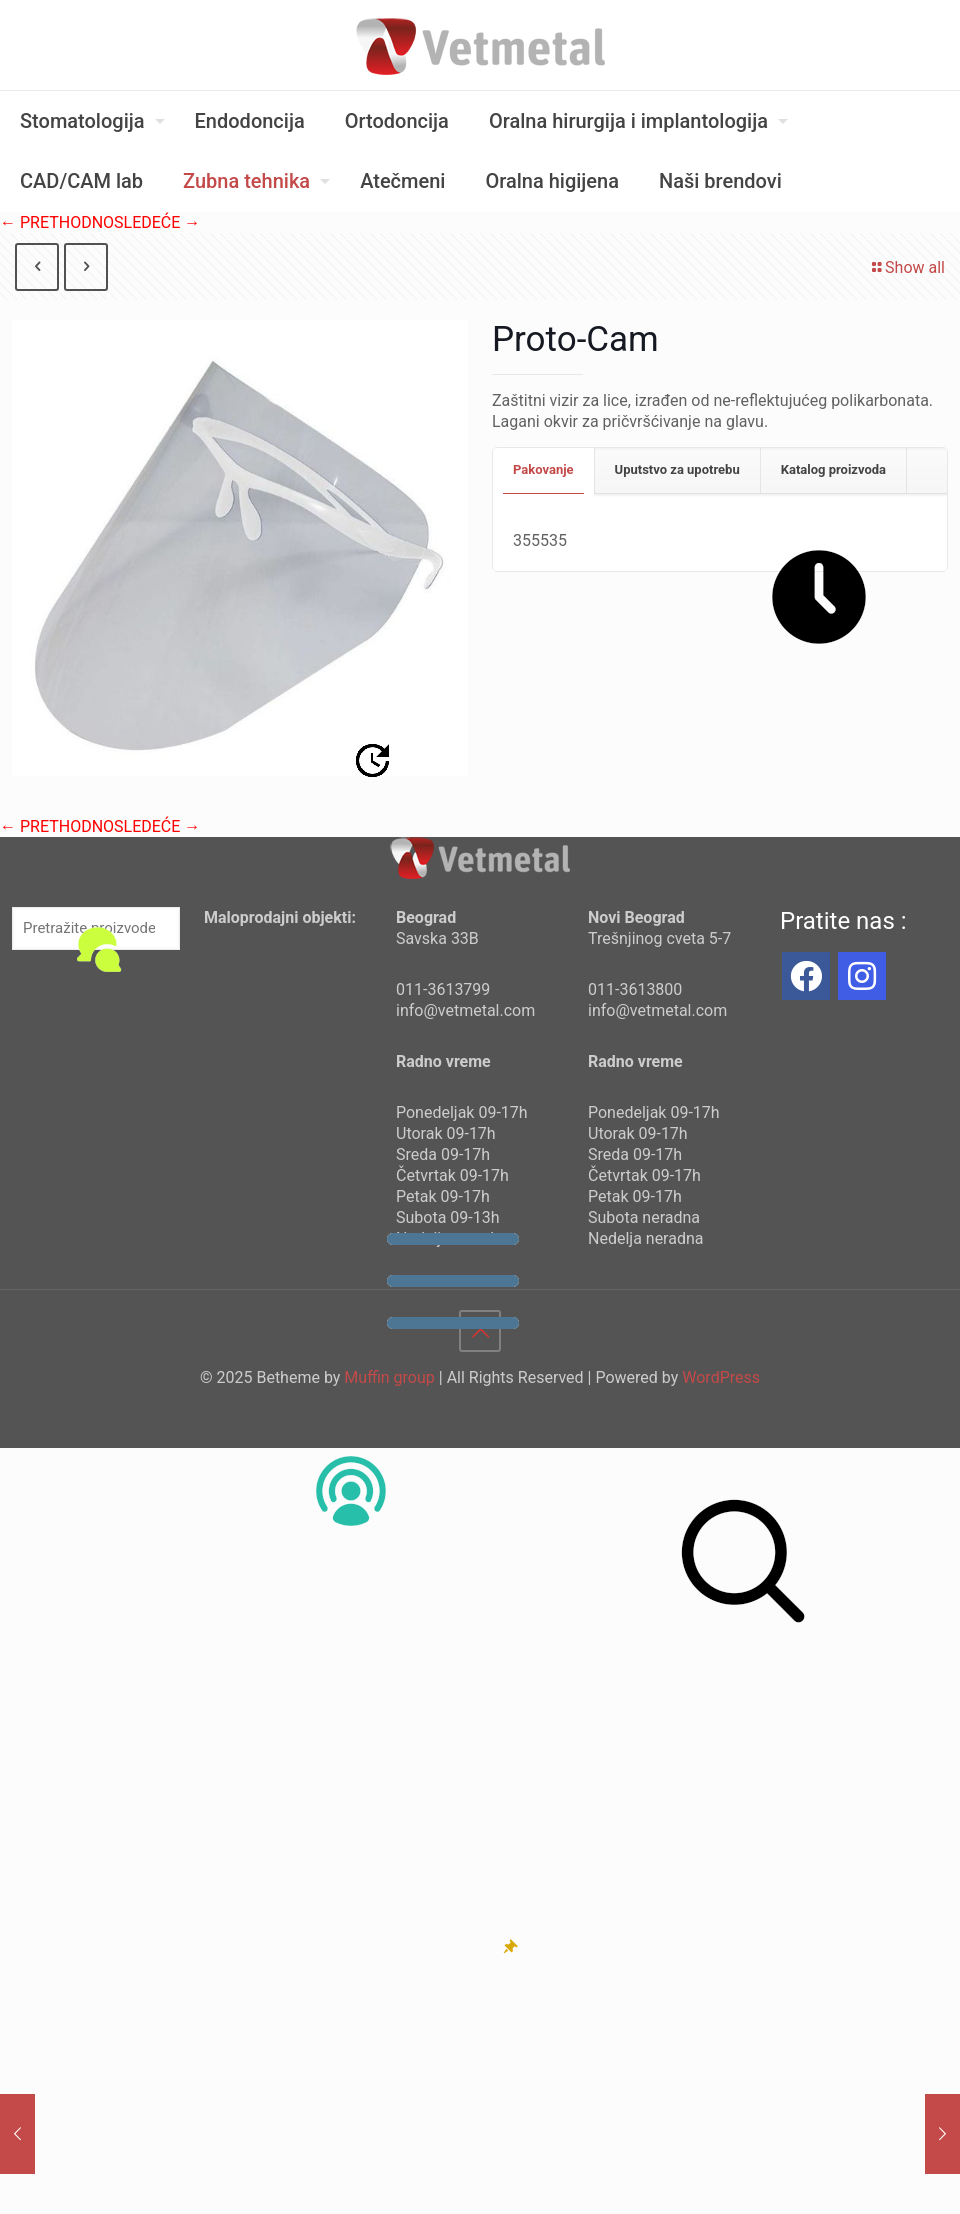  I want to click on view message timestamps, so click(819, 597).